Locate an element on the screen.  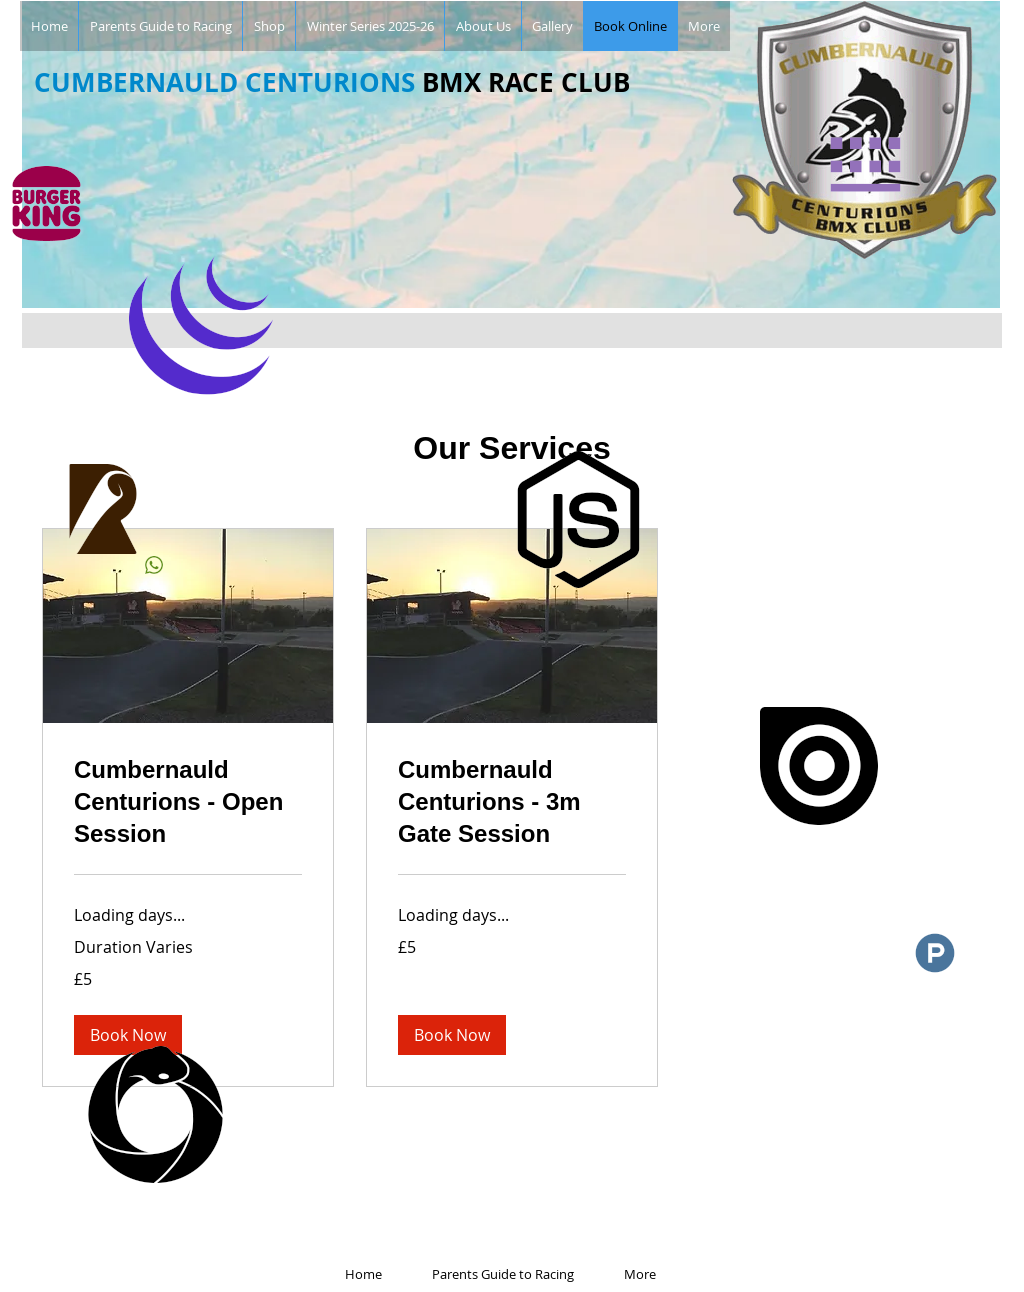
PyPy Python interpreter branding is located at coordinates (155, 1114).